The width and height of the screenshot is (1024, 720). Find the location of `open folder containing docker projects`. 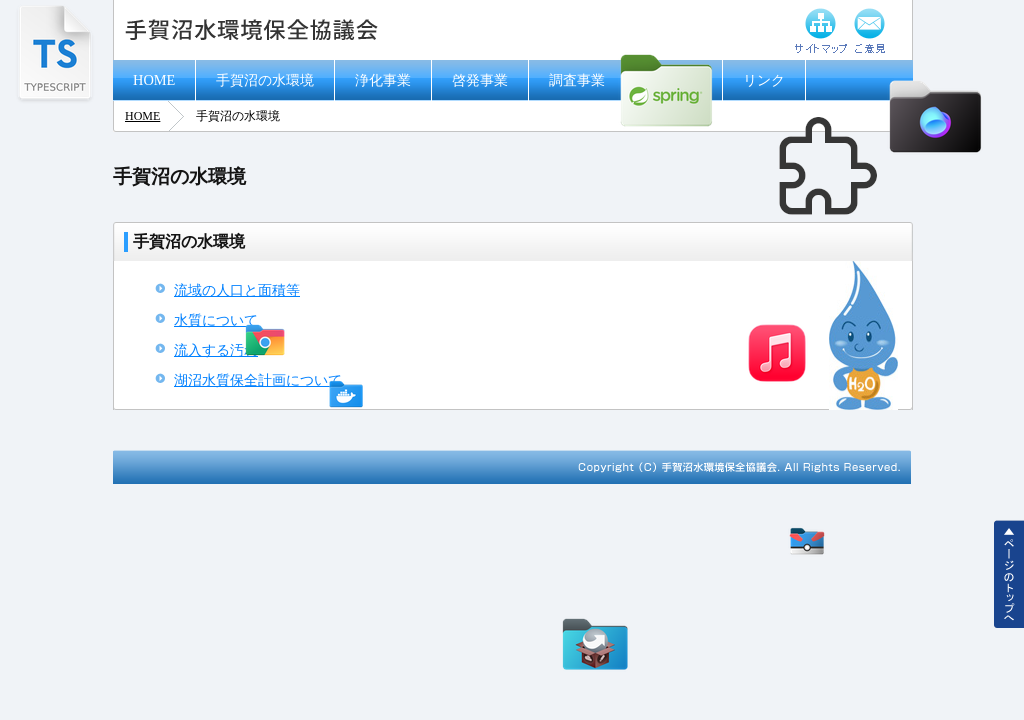

open folder containing docker projects is located at coordinates (346, 395).